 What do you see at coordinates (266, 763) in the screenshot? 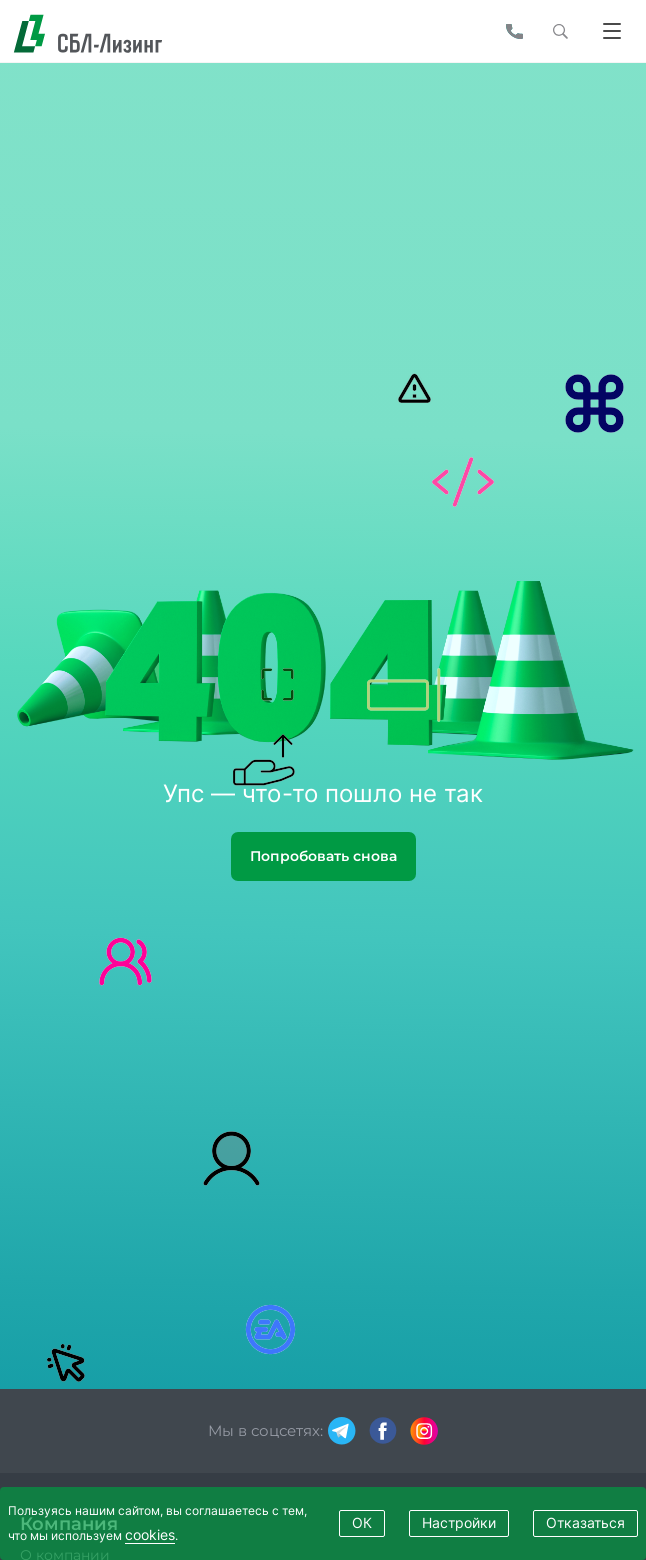
I see `upload or share content manually` at bounding box center [266, 763].